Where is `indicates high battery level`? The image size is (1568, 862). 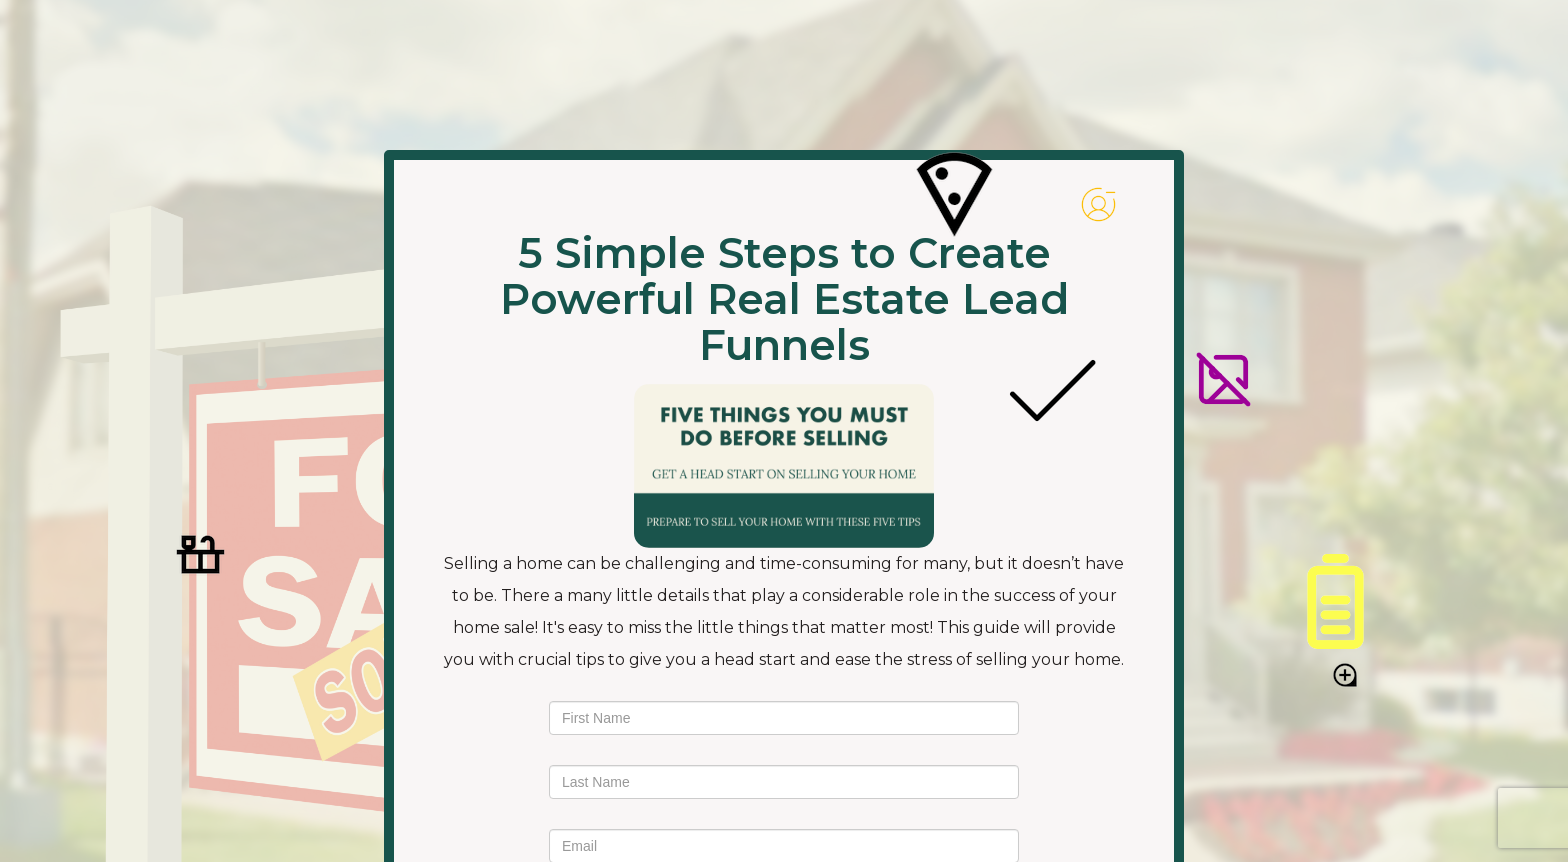
indicates high battery level is located at coordinates (1335, 601).